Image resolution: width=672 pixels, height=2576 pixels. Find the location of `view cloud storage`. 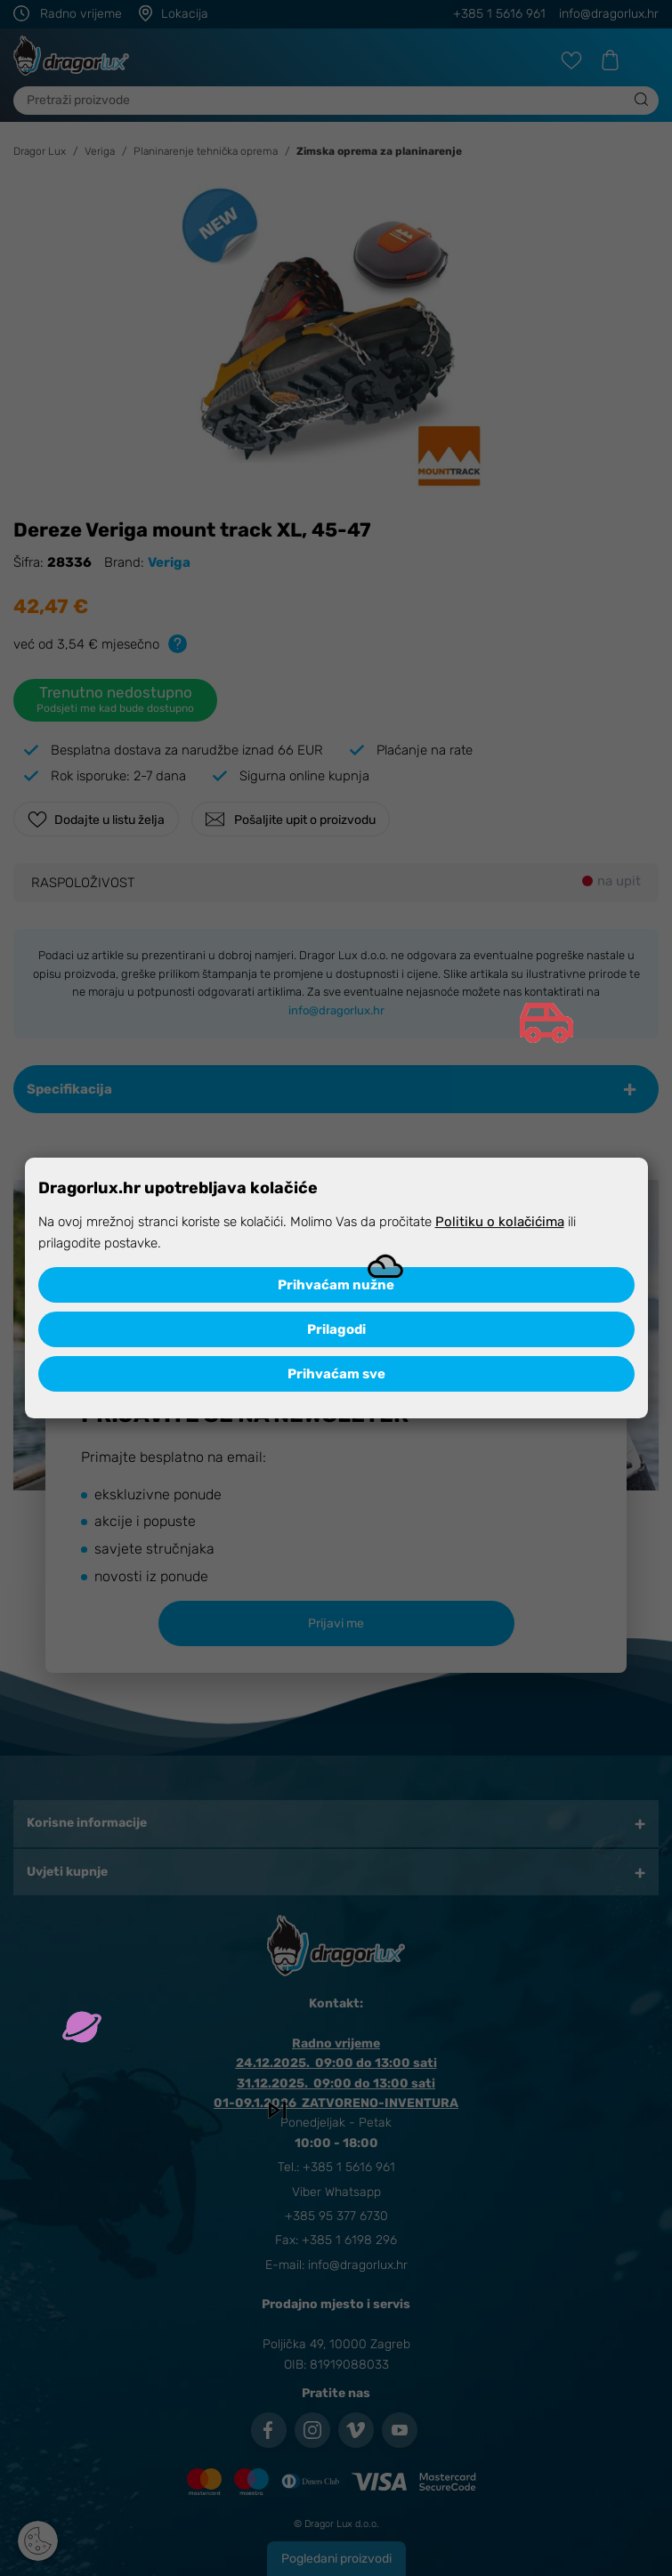

view cloud storage is located at coordinates (385, 1266).